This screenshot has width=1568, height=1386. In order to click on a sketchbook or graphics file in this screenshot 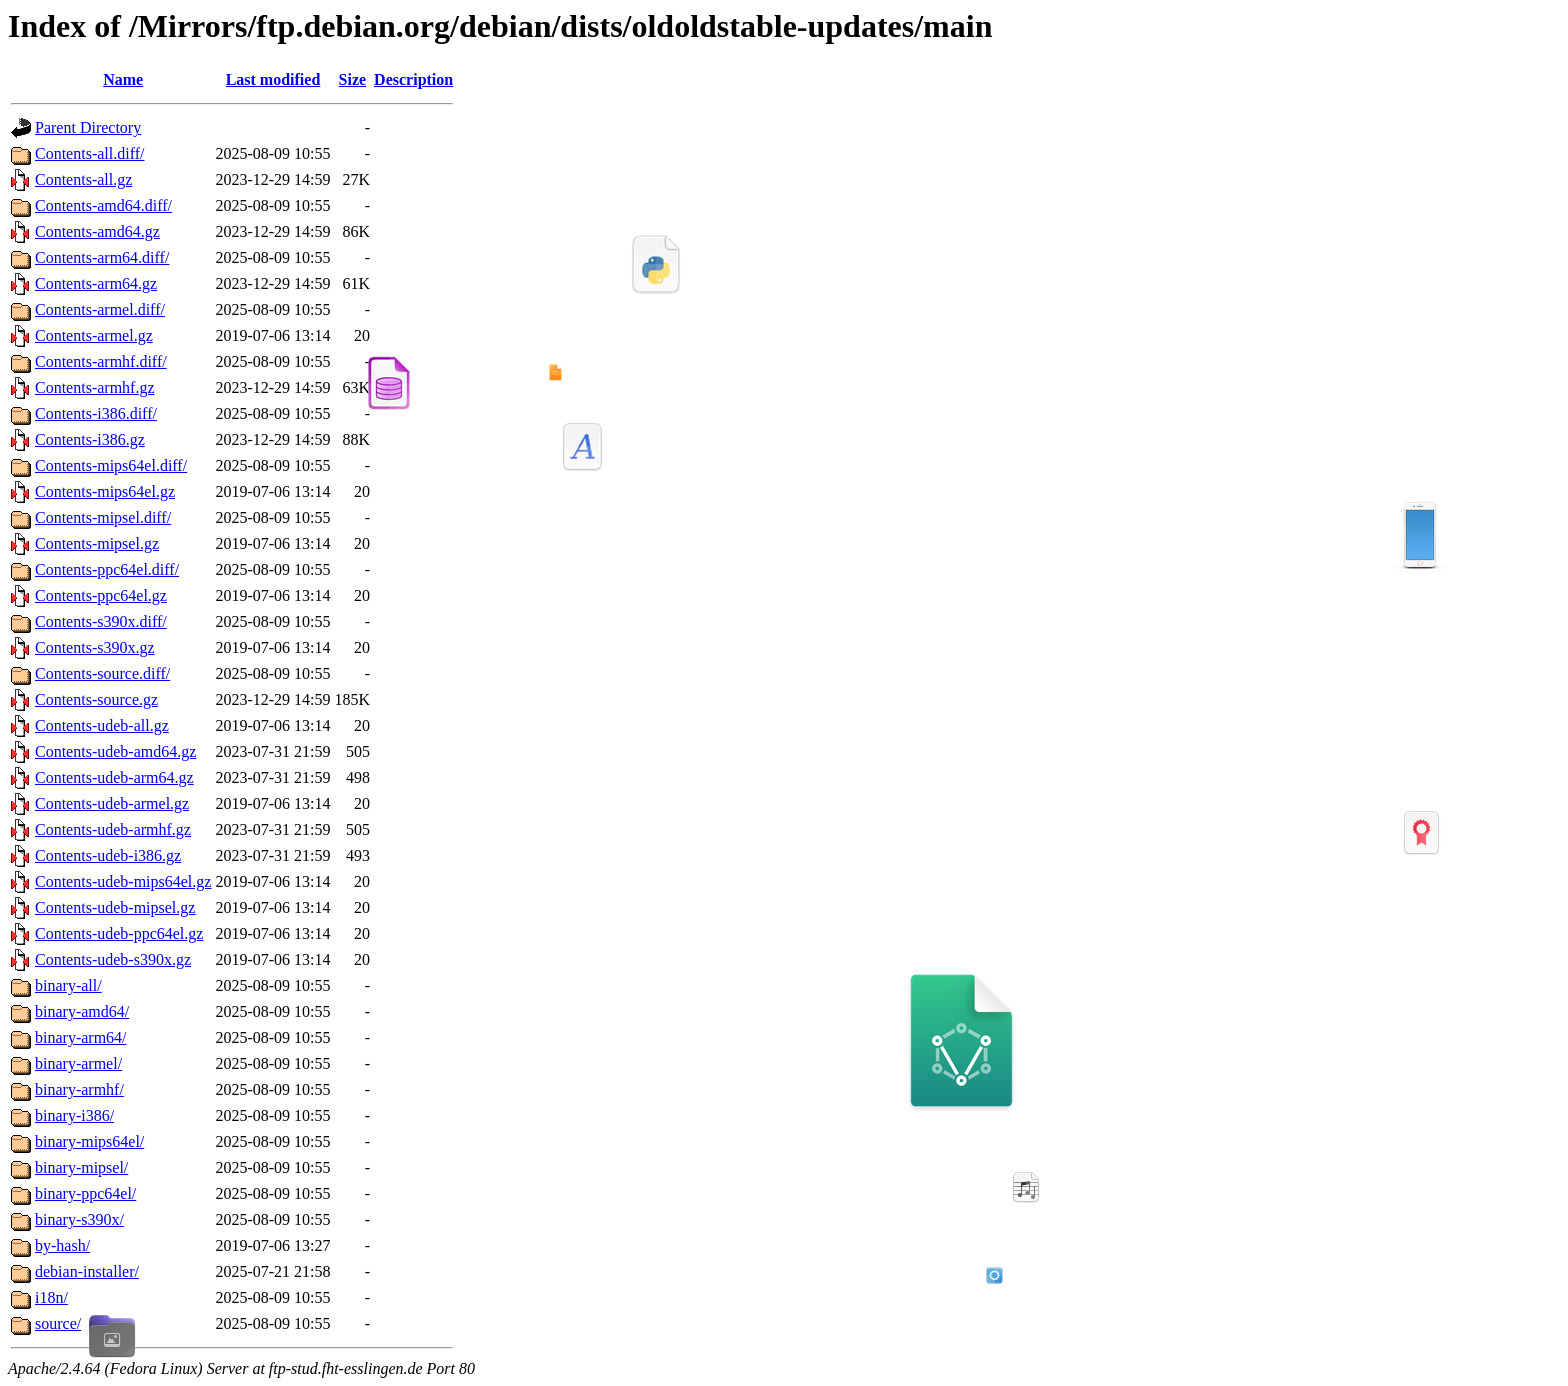, I will do `click(555, 372)`.